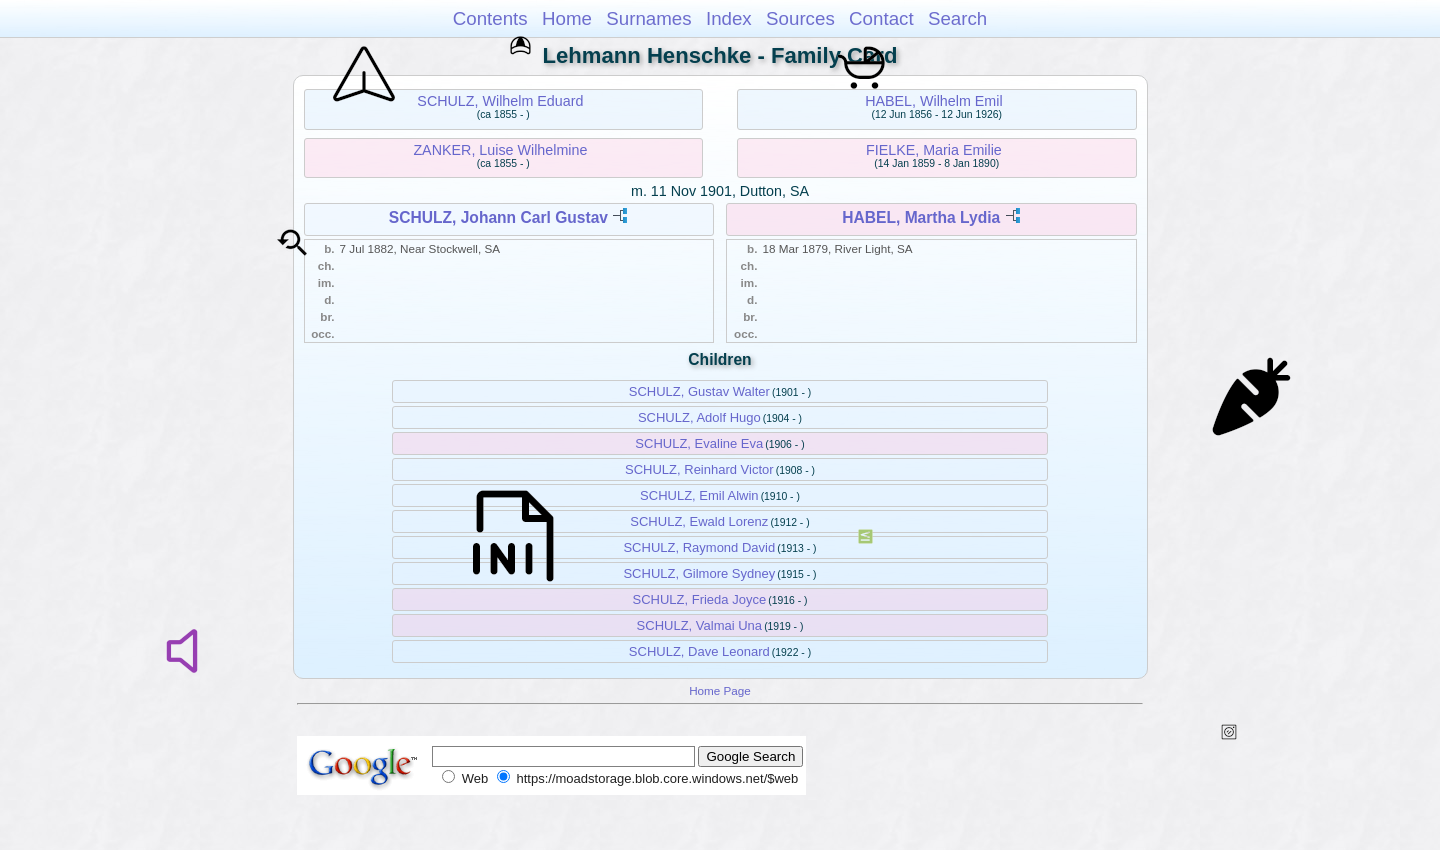  Describe the element at coordinates (520, 46) in the screenshot. I see `select headwear or cap accessory` at that location.